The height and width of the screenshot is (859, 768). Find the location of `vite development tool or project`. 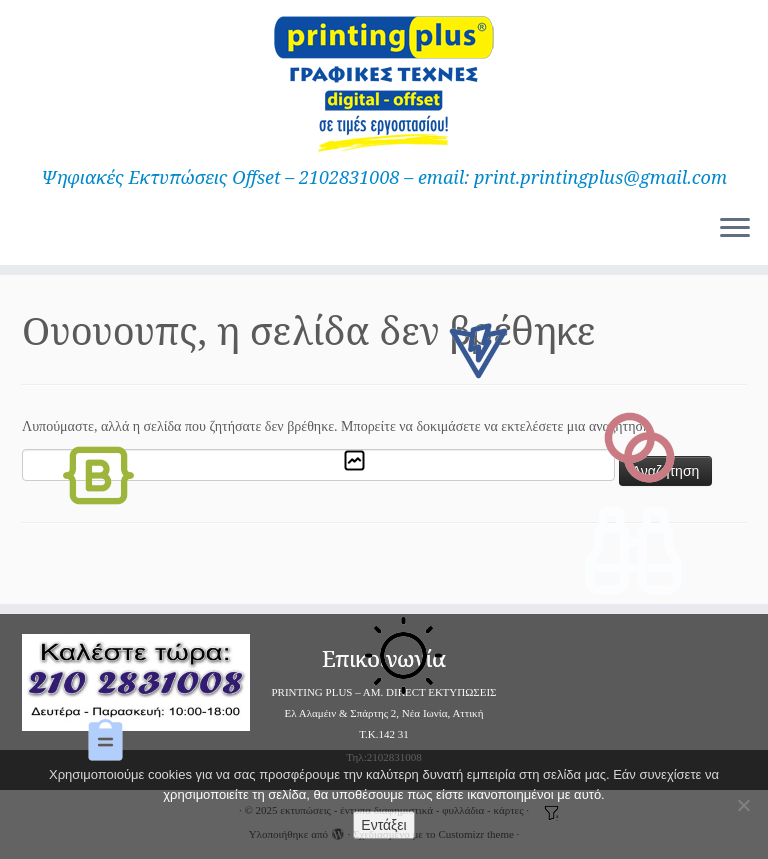

vite development tool or project is located at coordinates (478, 349).